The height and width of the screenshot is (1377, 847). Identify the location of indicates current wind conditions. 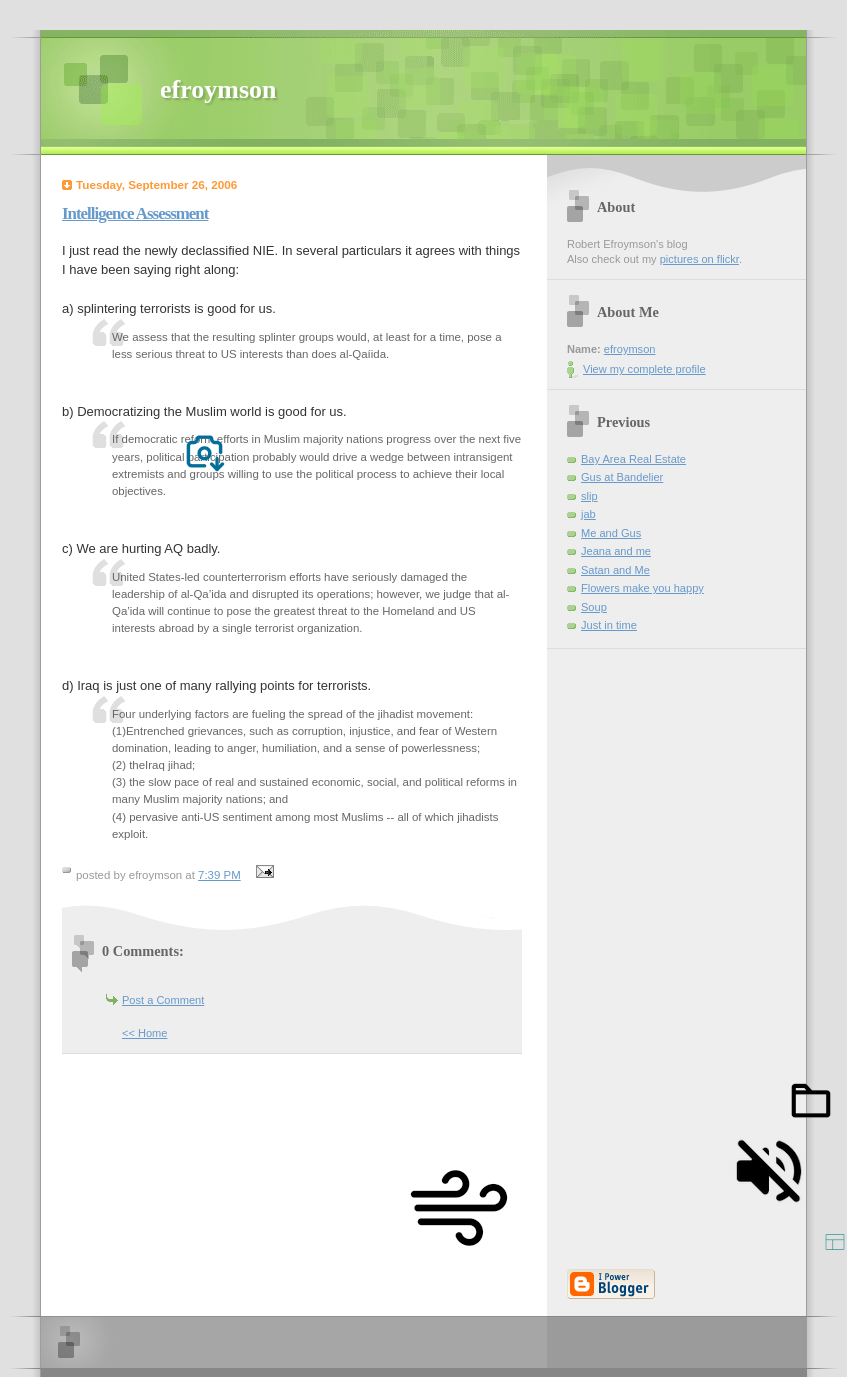
(459, 1208).